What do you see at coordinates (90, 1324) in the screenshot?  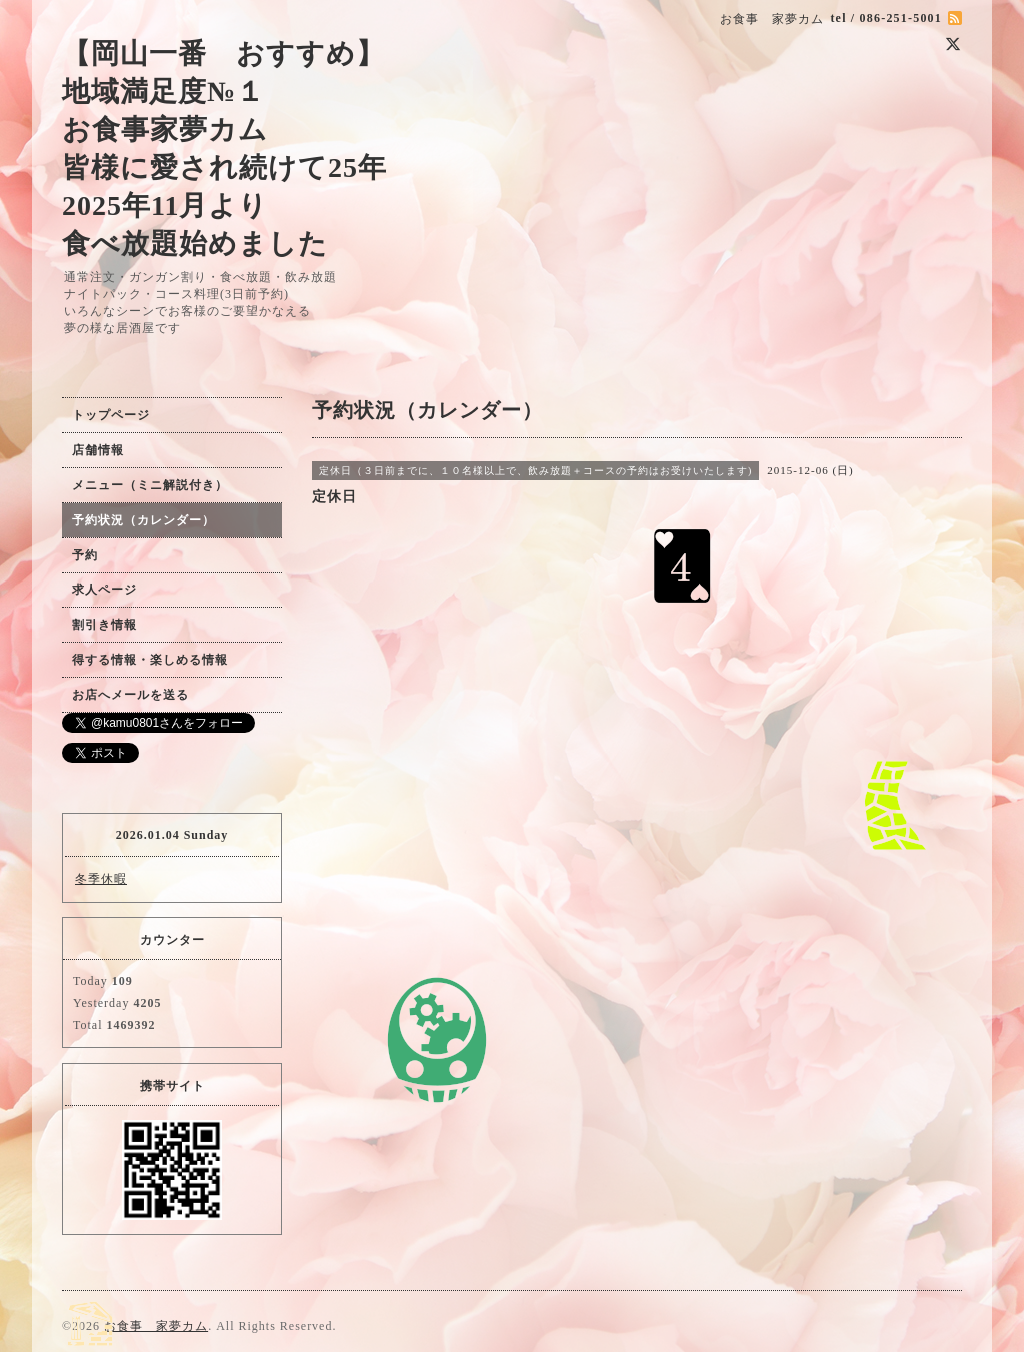 I see `explore ancient ruins or archaeological sites` at bounding box center [90, 1324].